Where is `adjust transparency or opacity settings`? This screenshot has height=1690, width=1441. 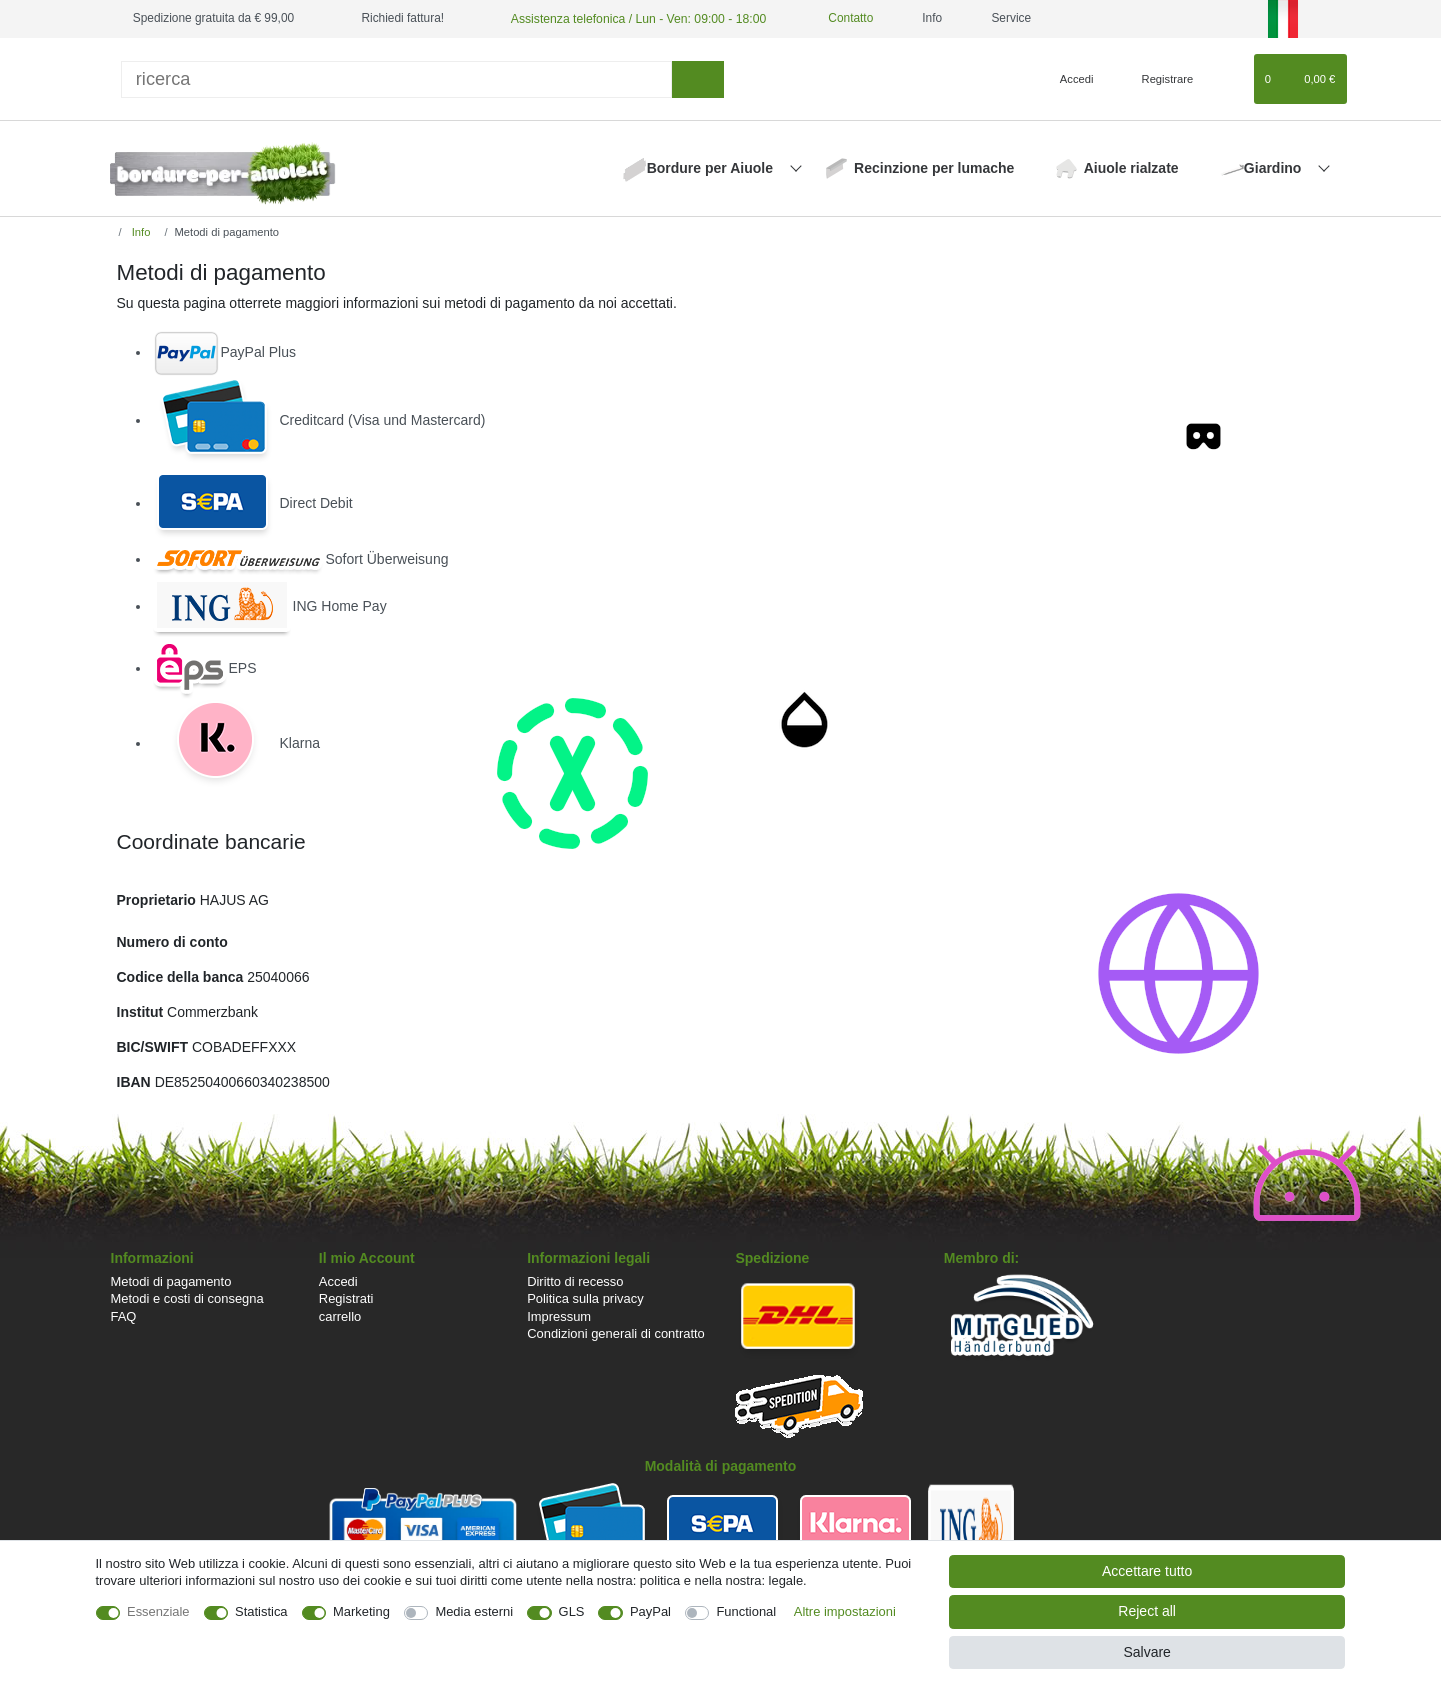
adjust transparency or opacity settings is located at coordinates (804, 719).